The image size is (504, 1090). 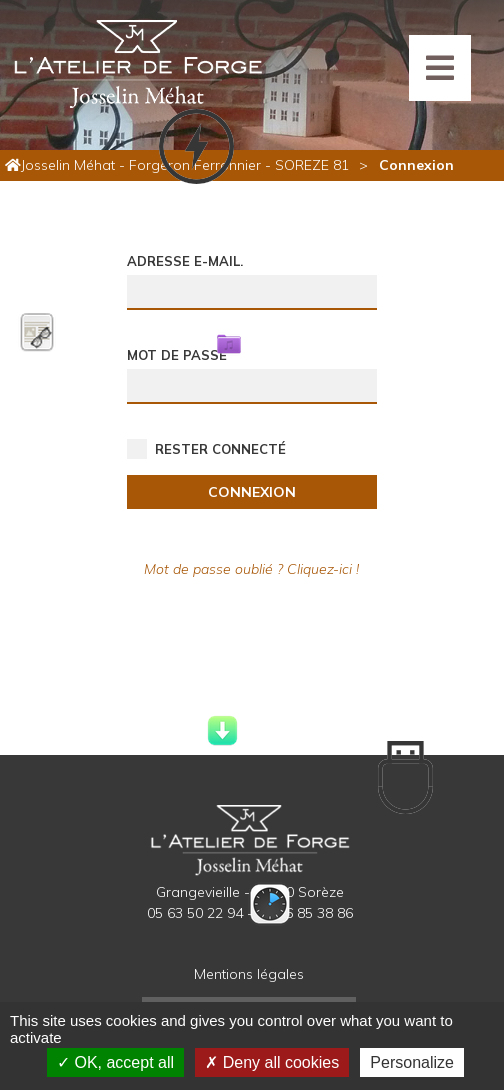 What do you see at coordinates (196, 146) in the screenshot?
I see `access power and battery settings` at bounding box center [196, 146].